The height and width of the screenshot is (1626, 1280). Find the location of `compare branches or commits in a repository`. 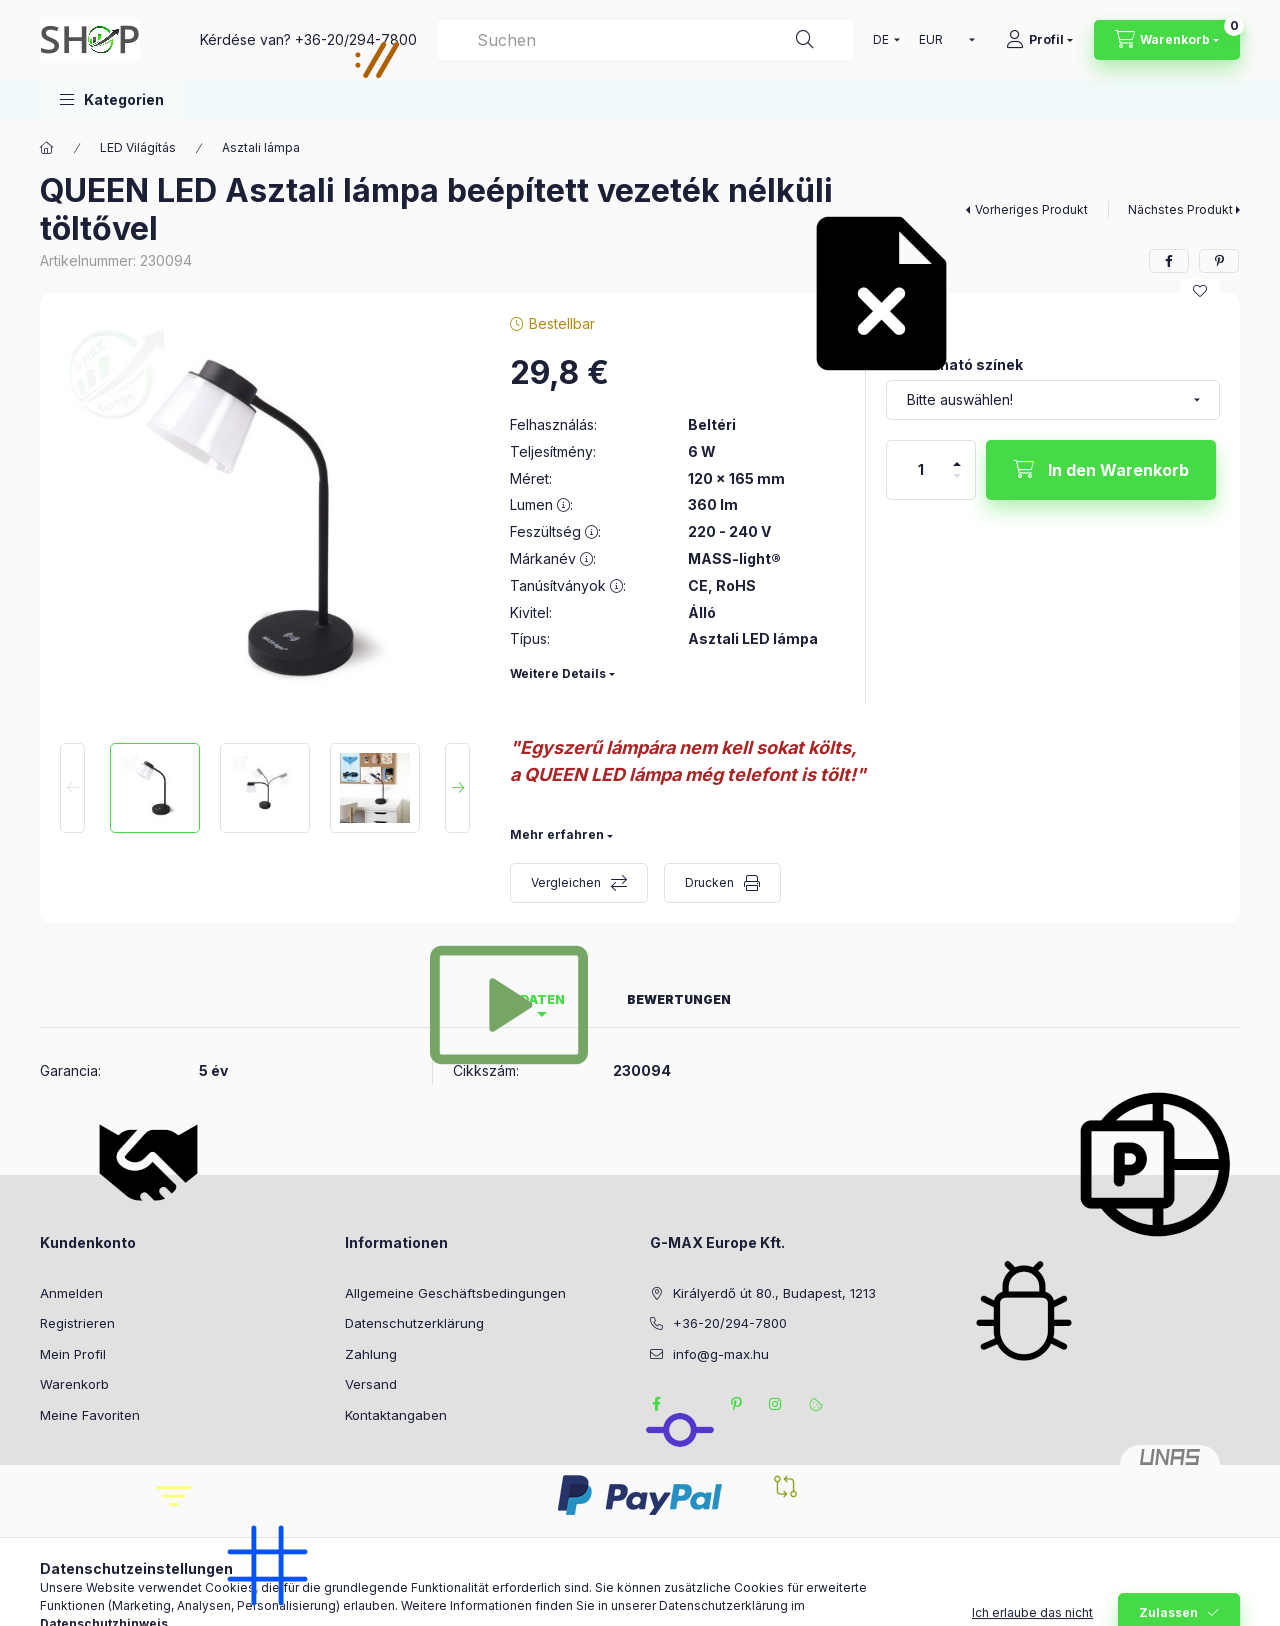

compare branches or commits in a repository is located at coordinates (785, 1486).